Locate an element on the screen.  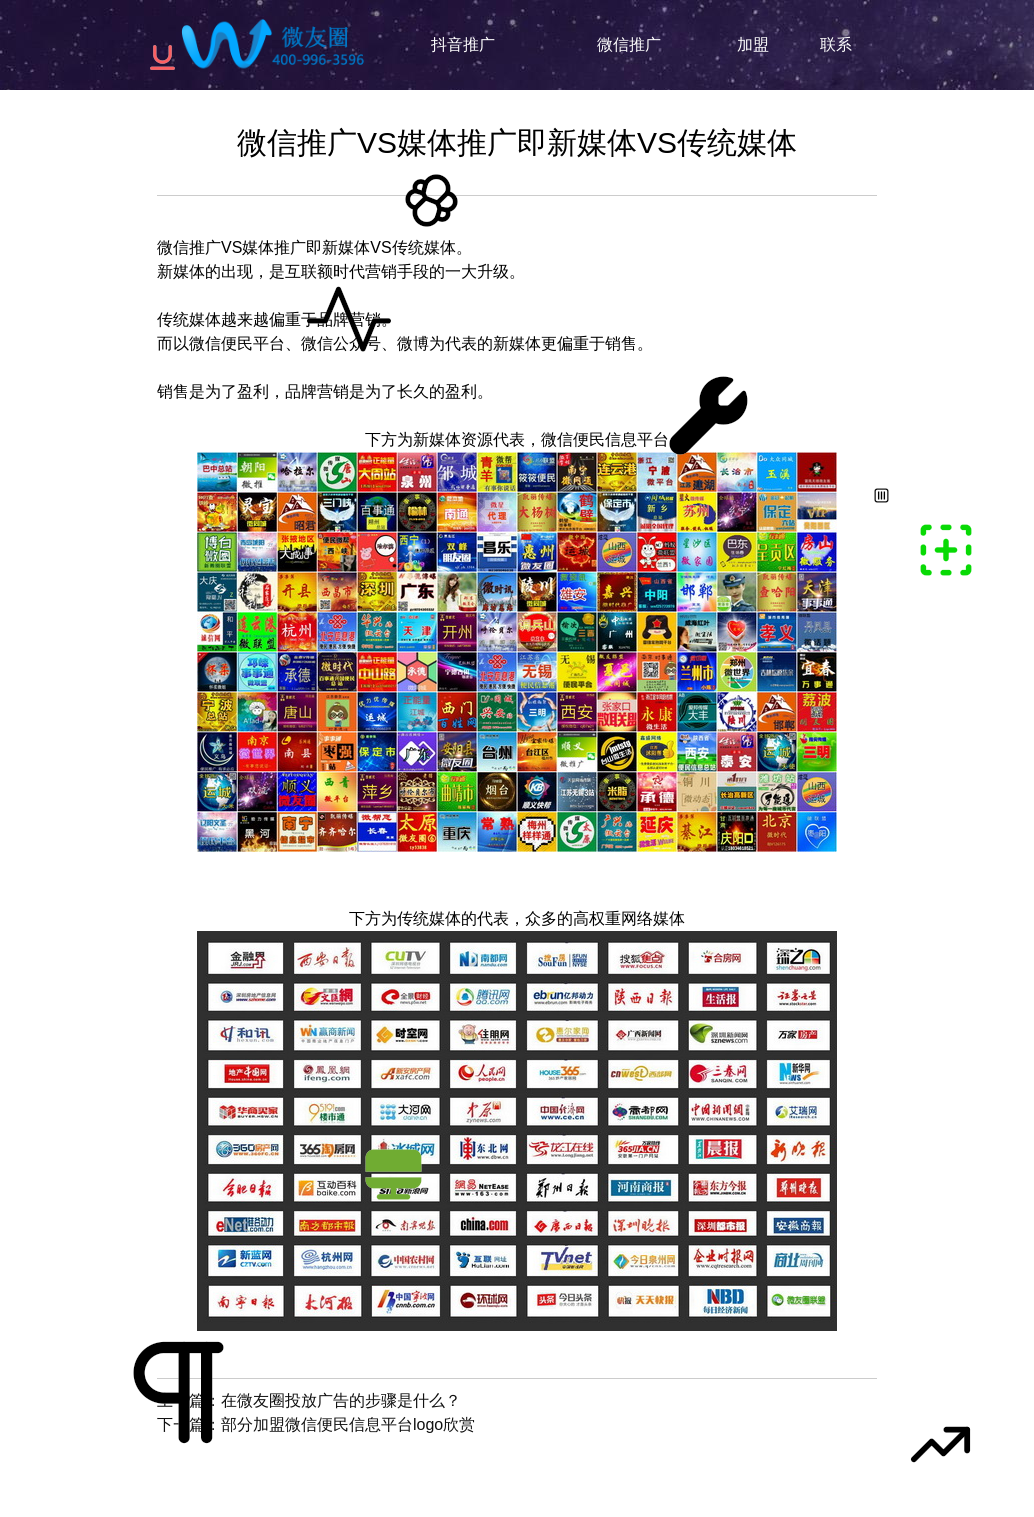
view trending or popular content is located at coordinates (940, 1444).